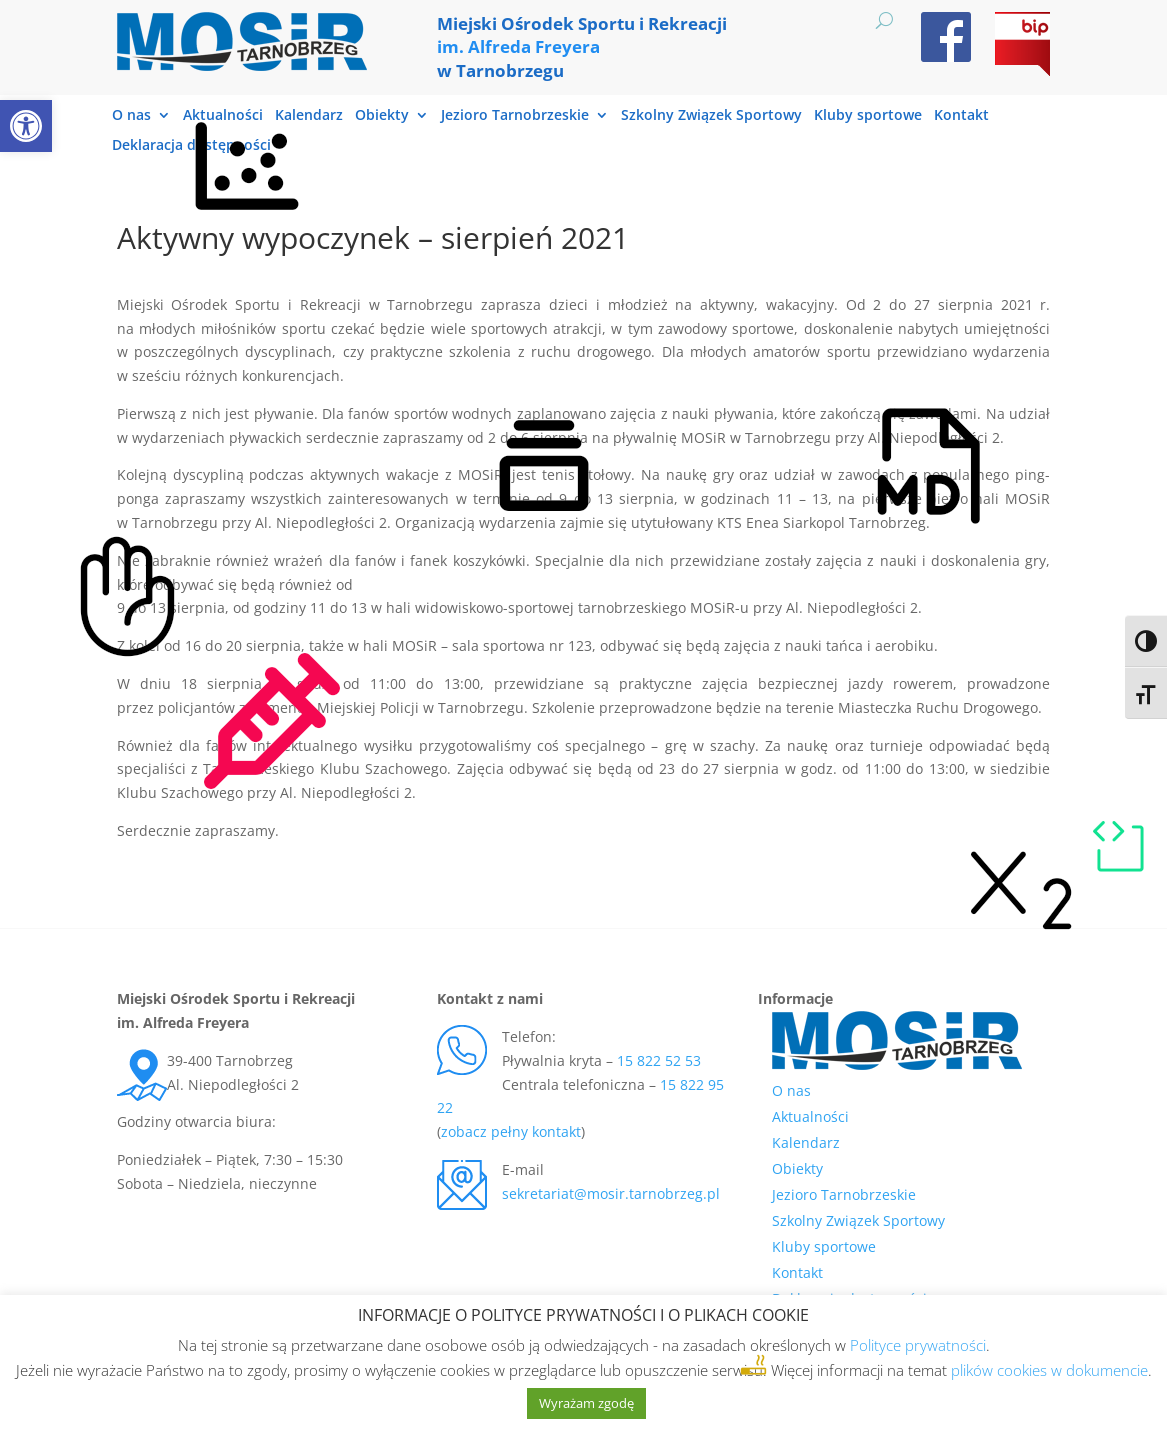 This screenshot has width=1167, height=1431. I want to click on insert a code block, so click(1120, 848).